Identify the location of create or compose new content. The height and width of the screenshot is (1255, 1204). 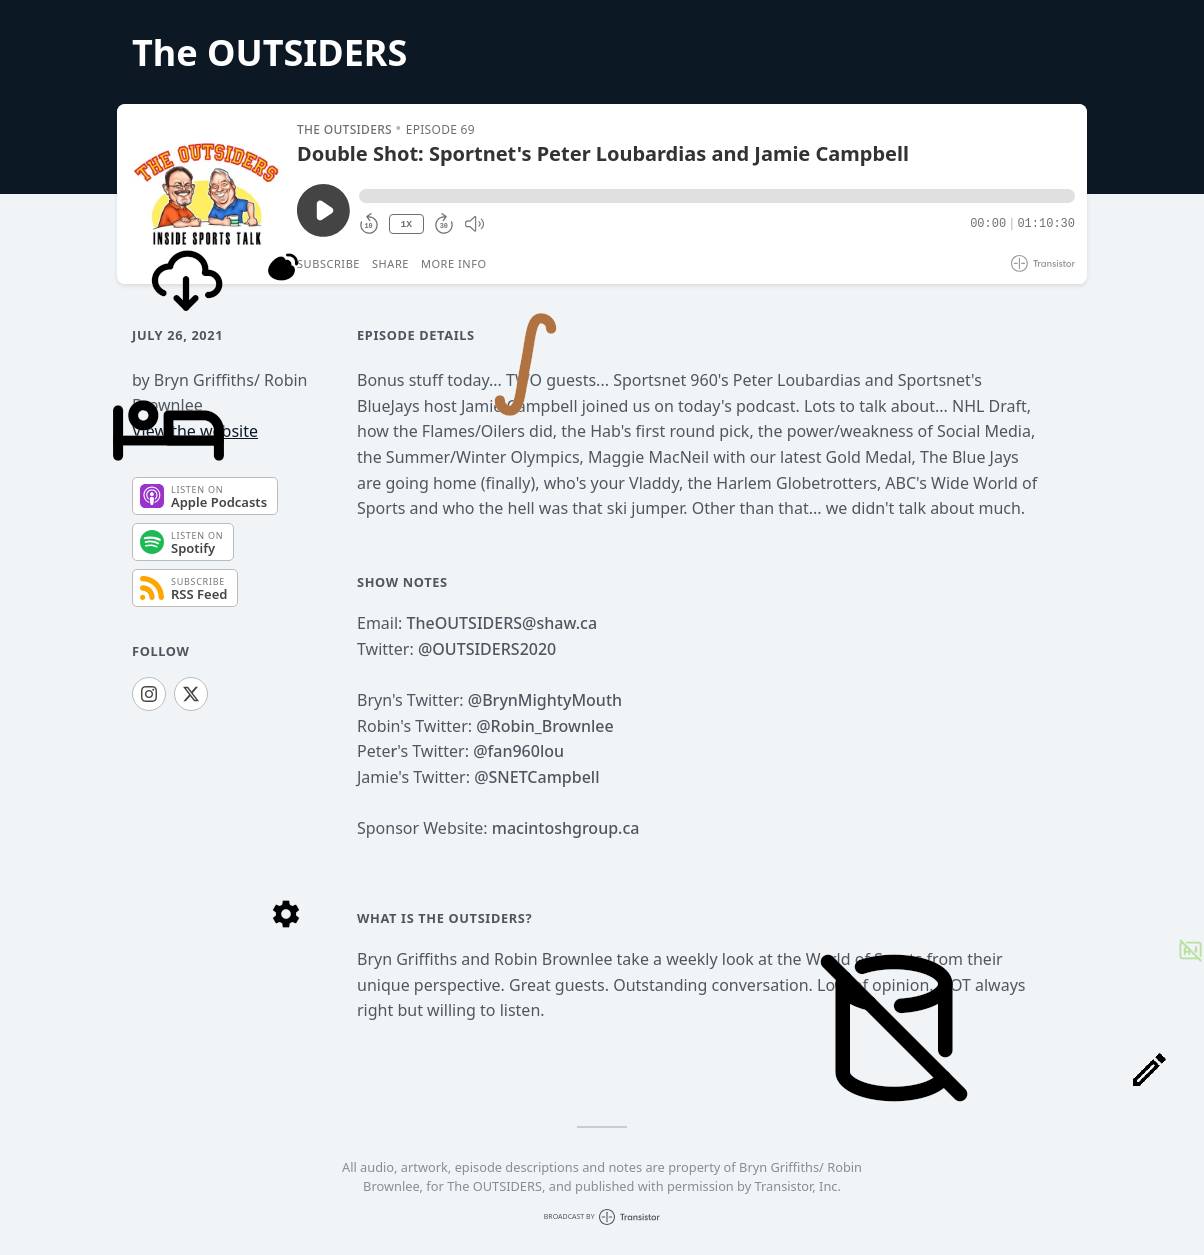
(1149, 1069).